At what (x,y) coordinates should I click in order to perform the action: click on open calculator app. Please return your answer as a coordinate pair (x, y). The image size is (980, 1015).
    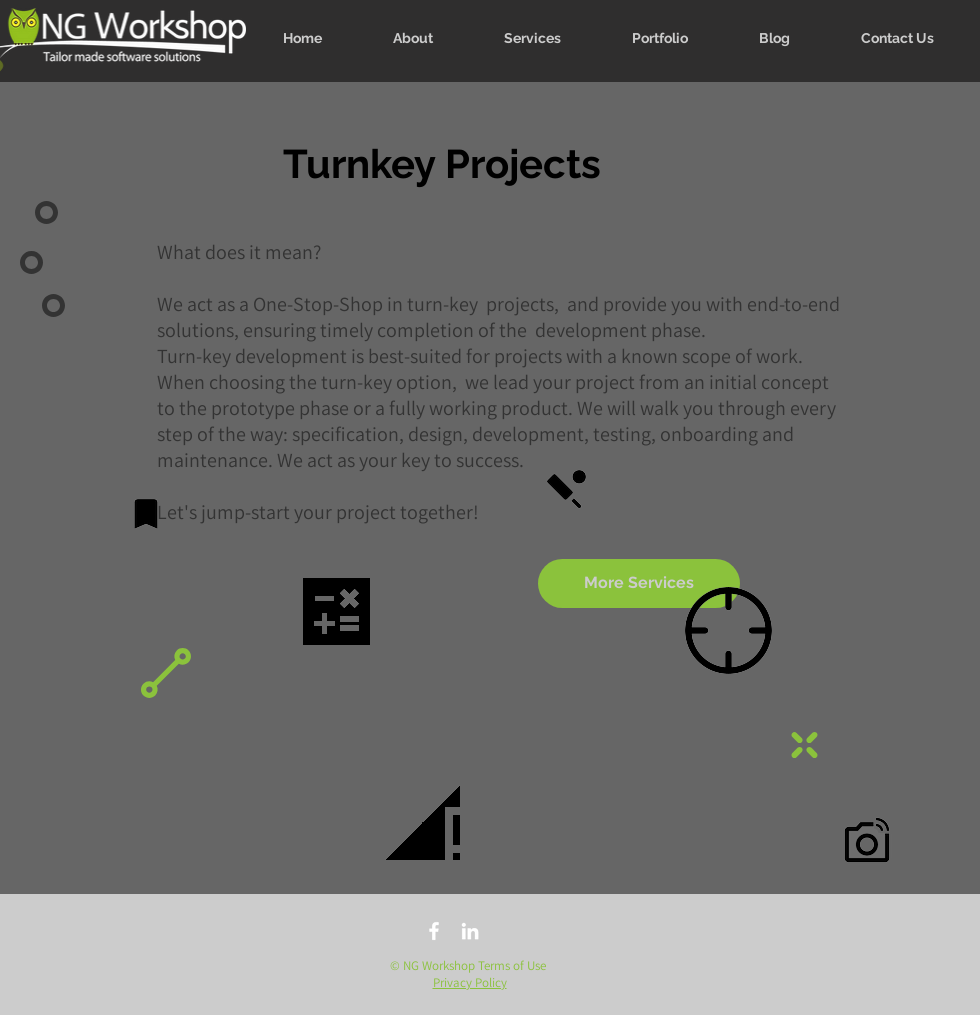
    Looking at the image, I should click on (336, 611).